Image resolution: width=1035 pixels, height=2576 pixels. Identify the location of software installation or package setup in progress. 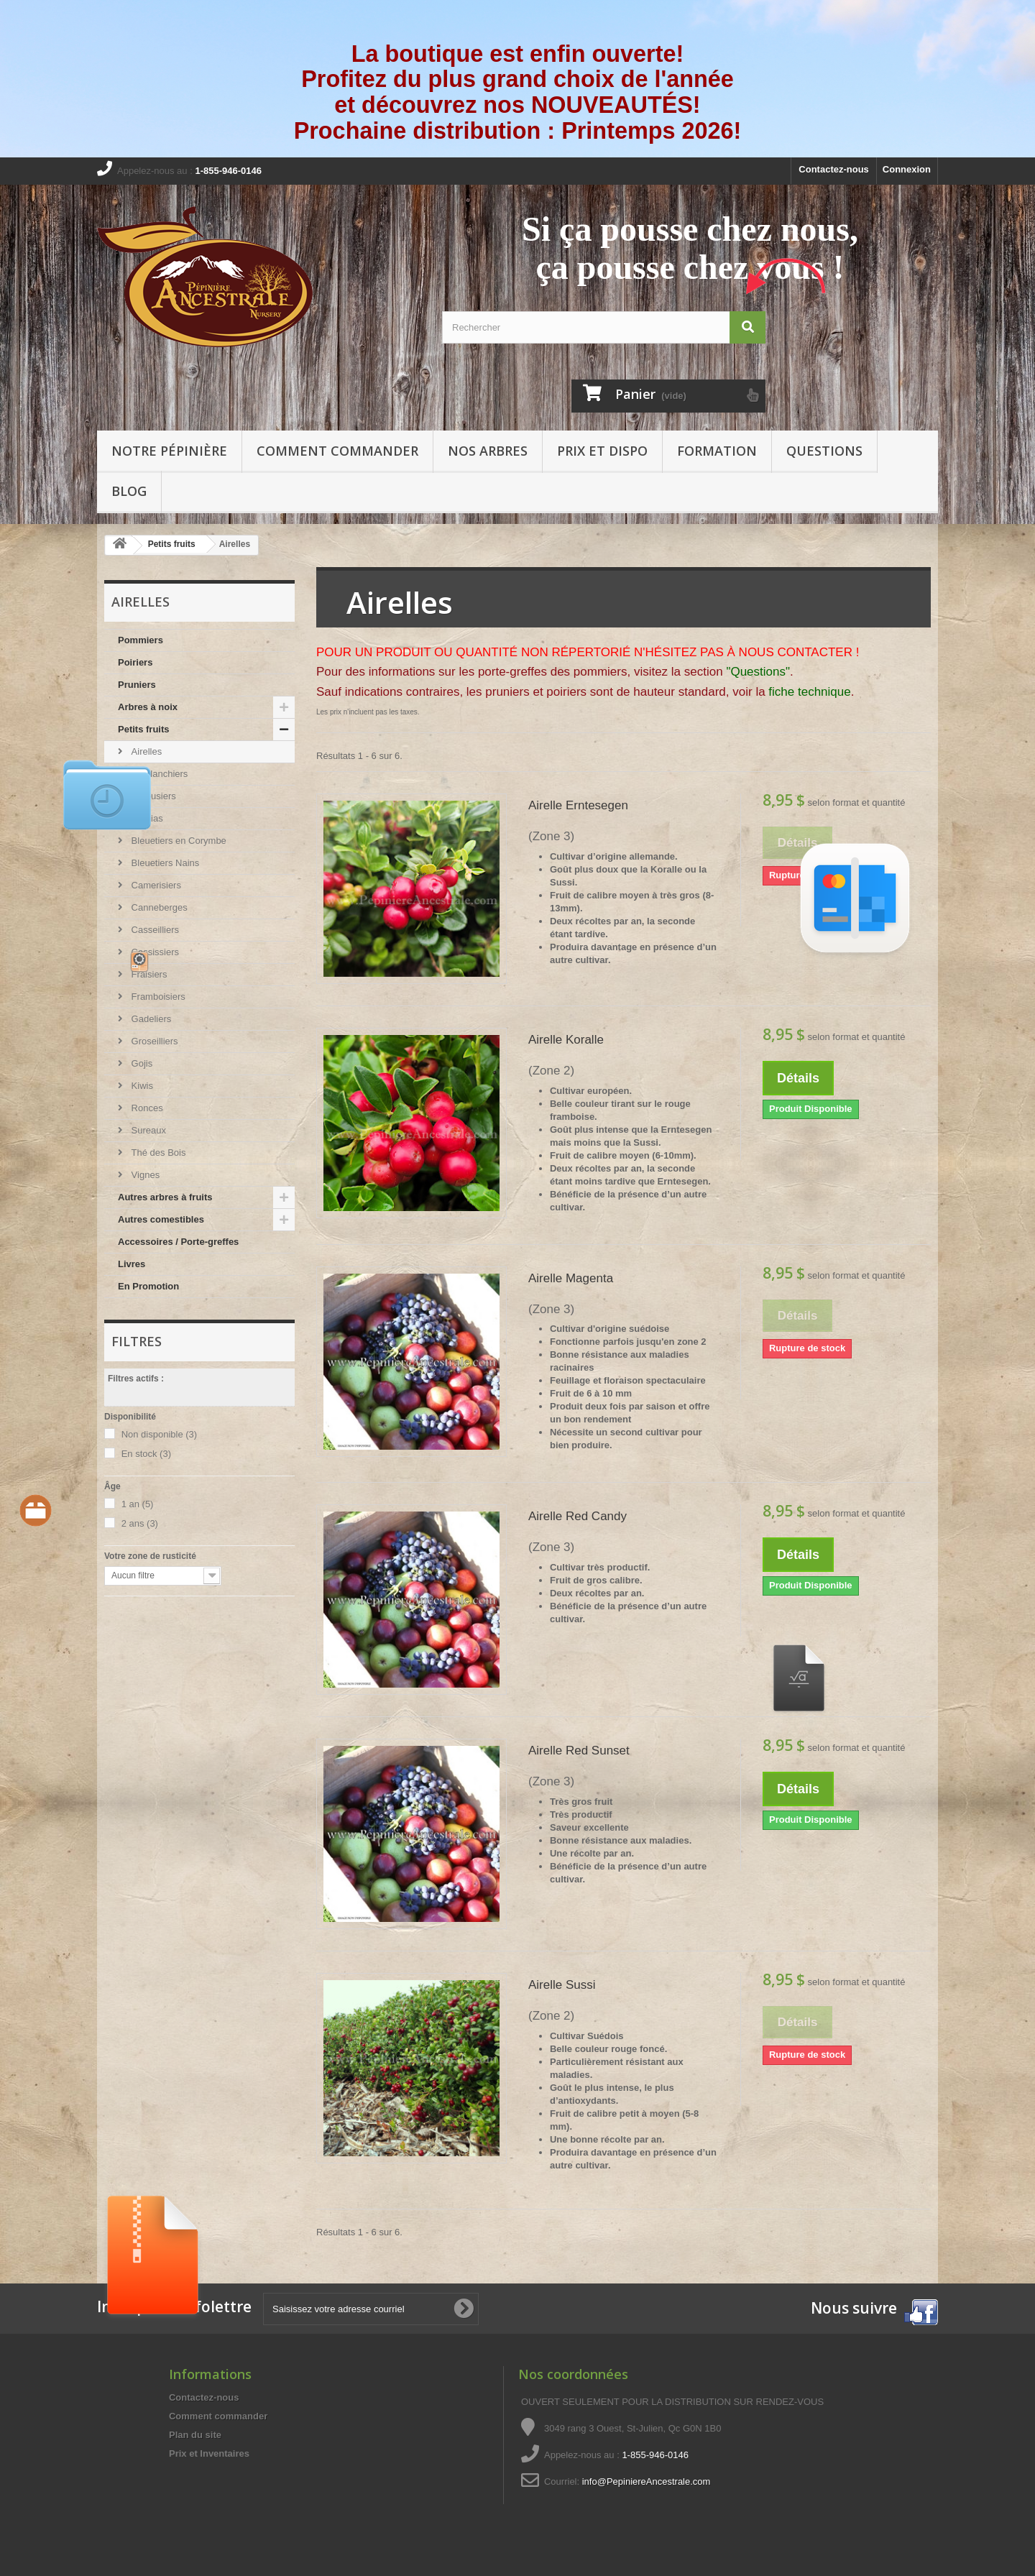
(139, 962).